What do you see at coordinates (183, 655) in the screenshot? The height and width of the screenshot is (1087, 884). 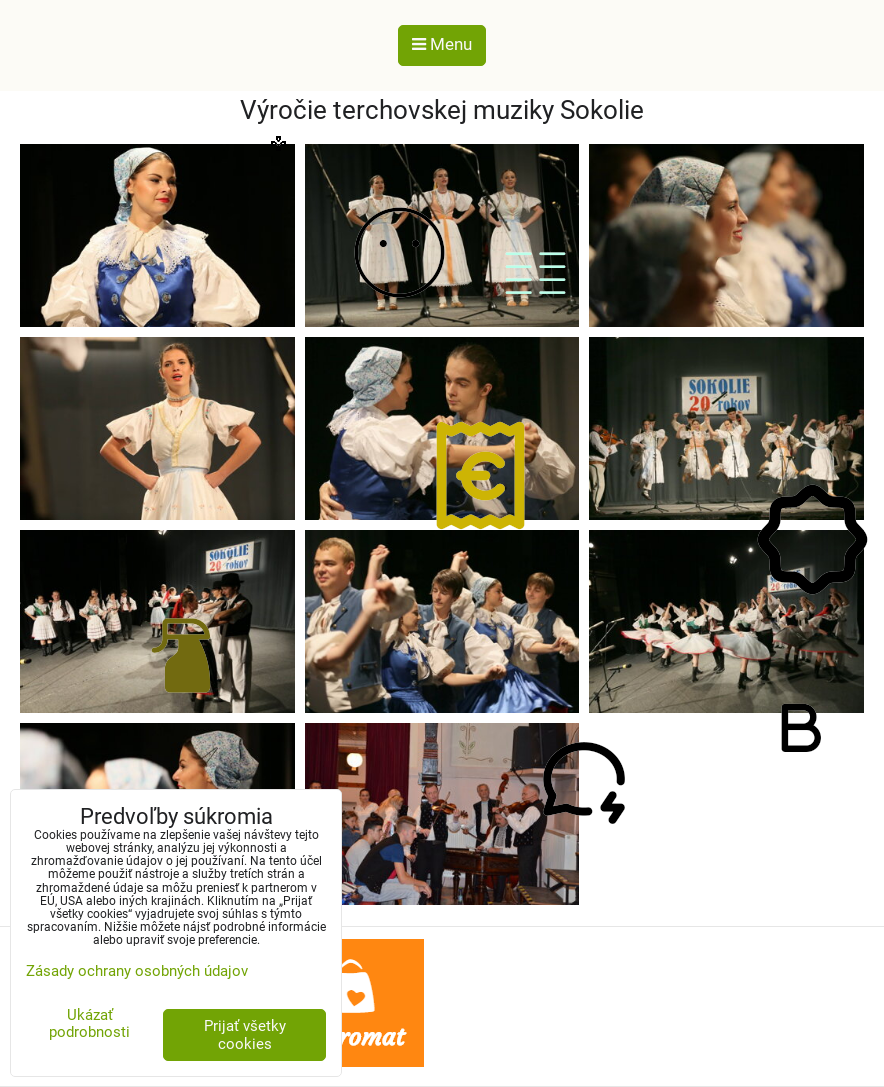 I see `access cleaning or maintenance tools` at bounding box center [183, 655].